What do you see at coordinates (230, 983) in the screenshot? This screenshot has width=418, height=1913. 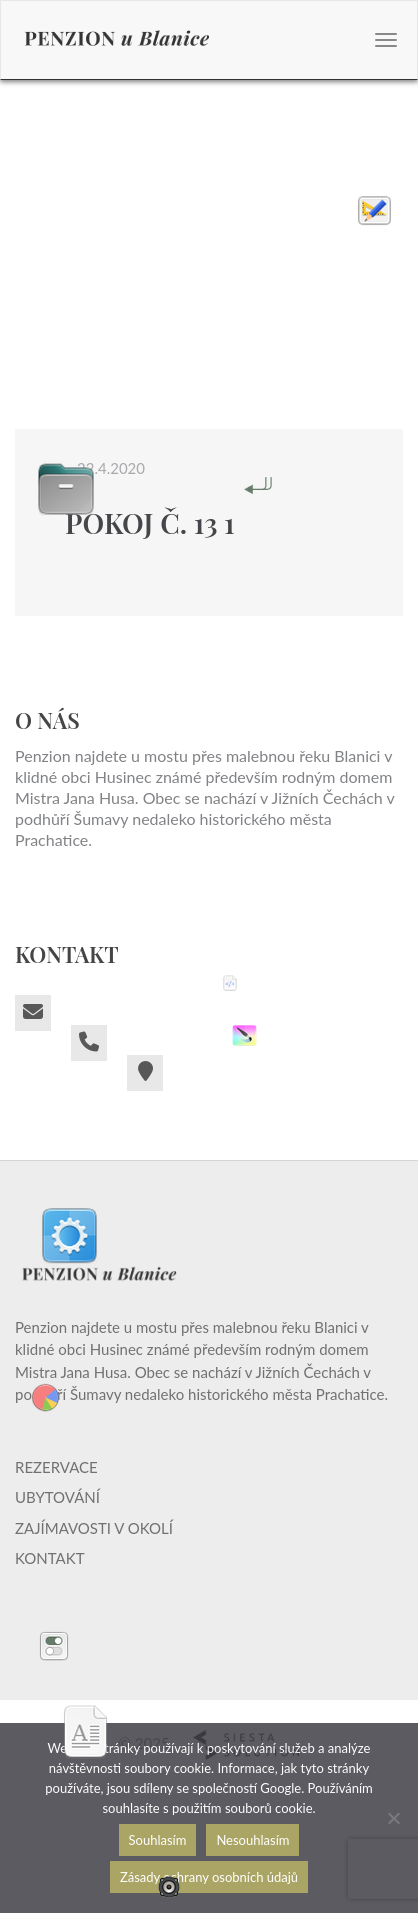 I see `open an html document` at bounding box center [230, 983].